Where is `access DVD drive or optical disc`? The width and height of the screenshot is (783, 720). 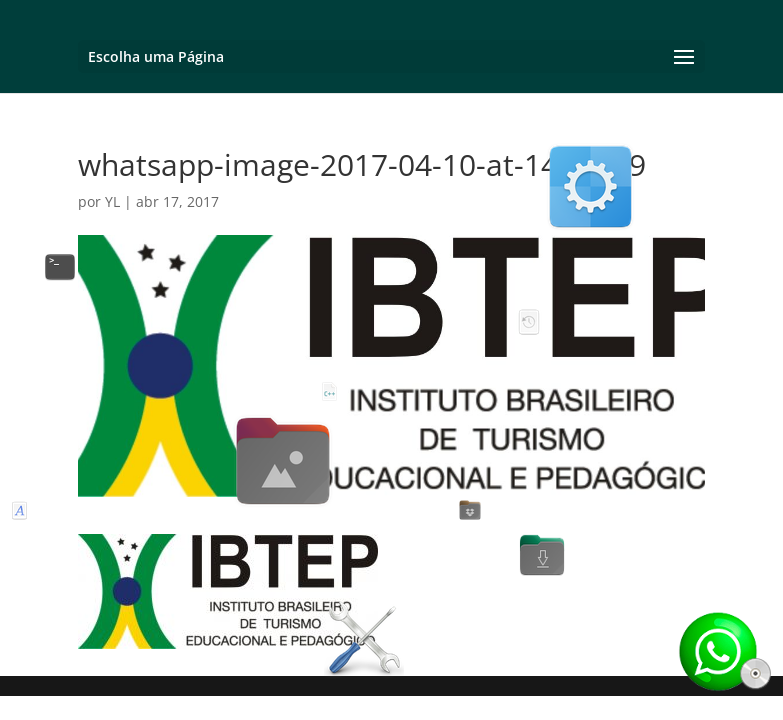
access DVD drive or optical disc is located at coordinates (755, 673).